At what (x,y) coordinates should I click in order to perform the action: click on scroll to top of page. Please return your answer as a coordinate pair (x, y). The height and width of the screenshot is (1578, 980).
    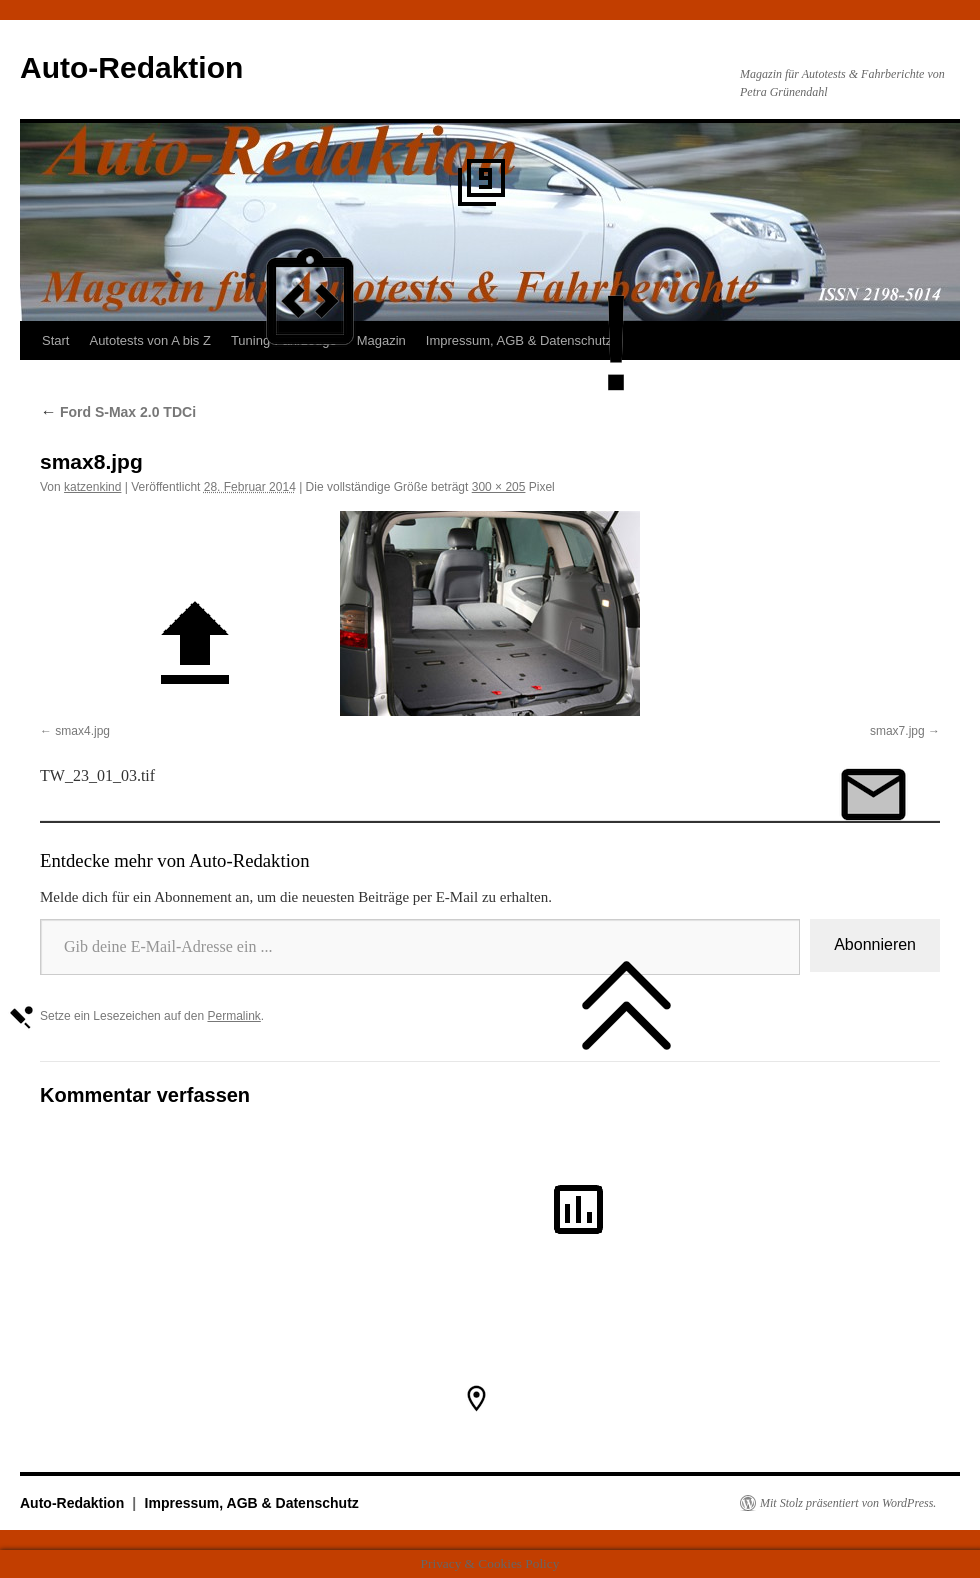
    Looking at the image, I should click on (626, 1009).